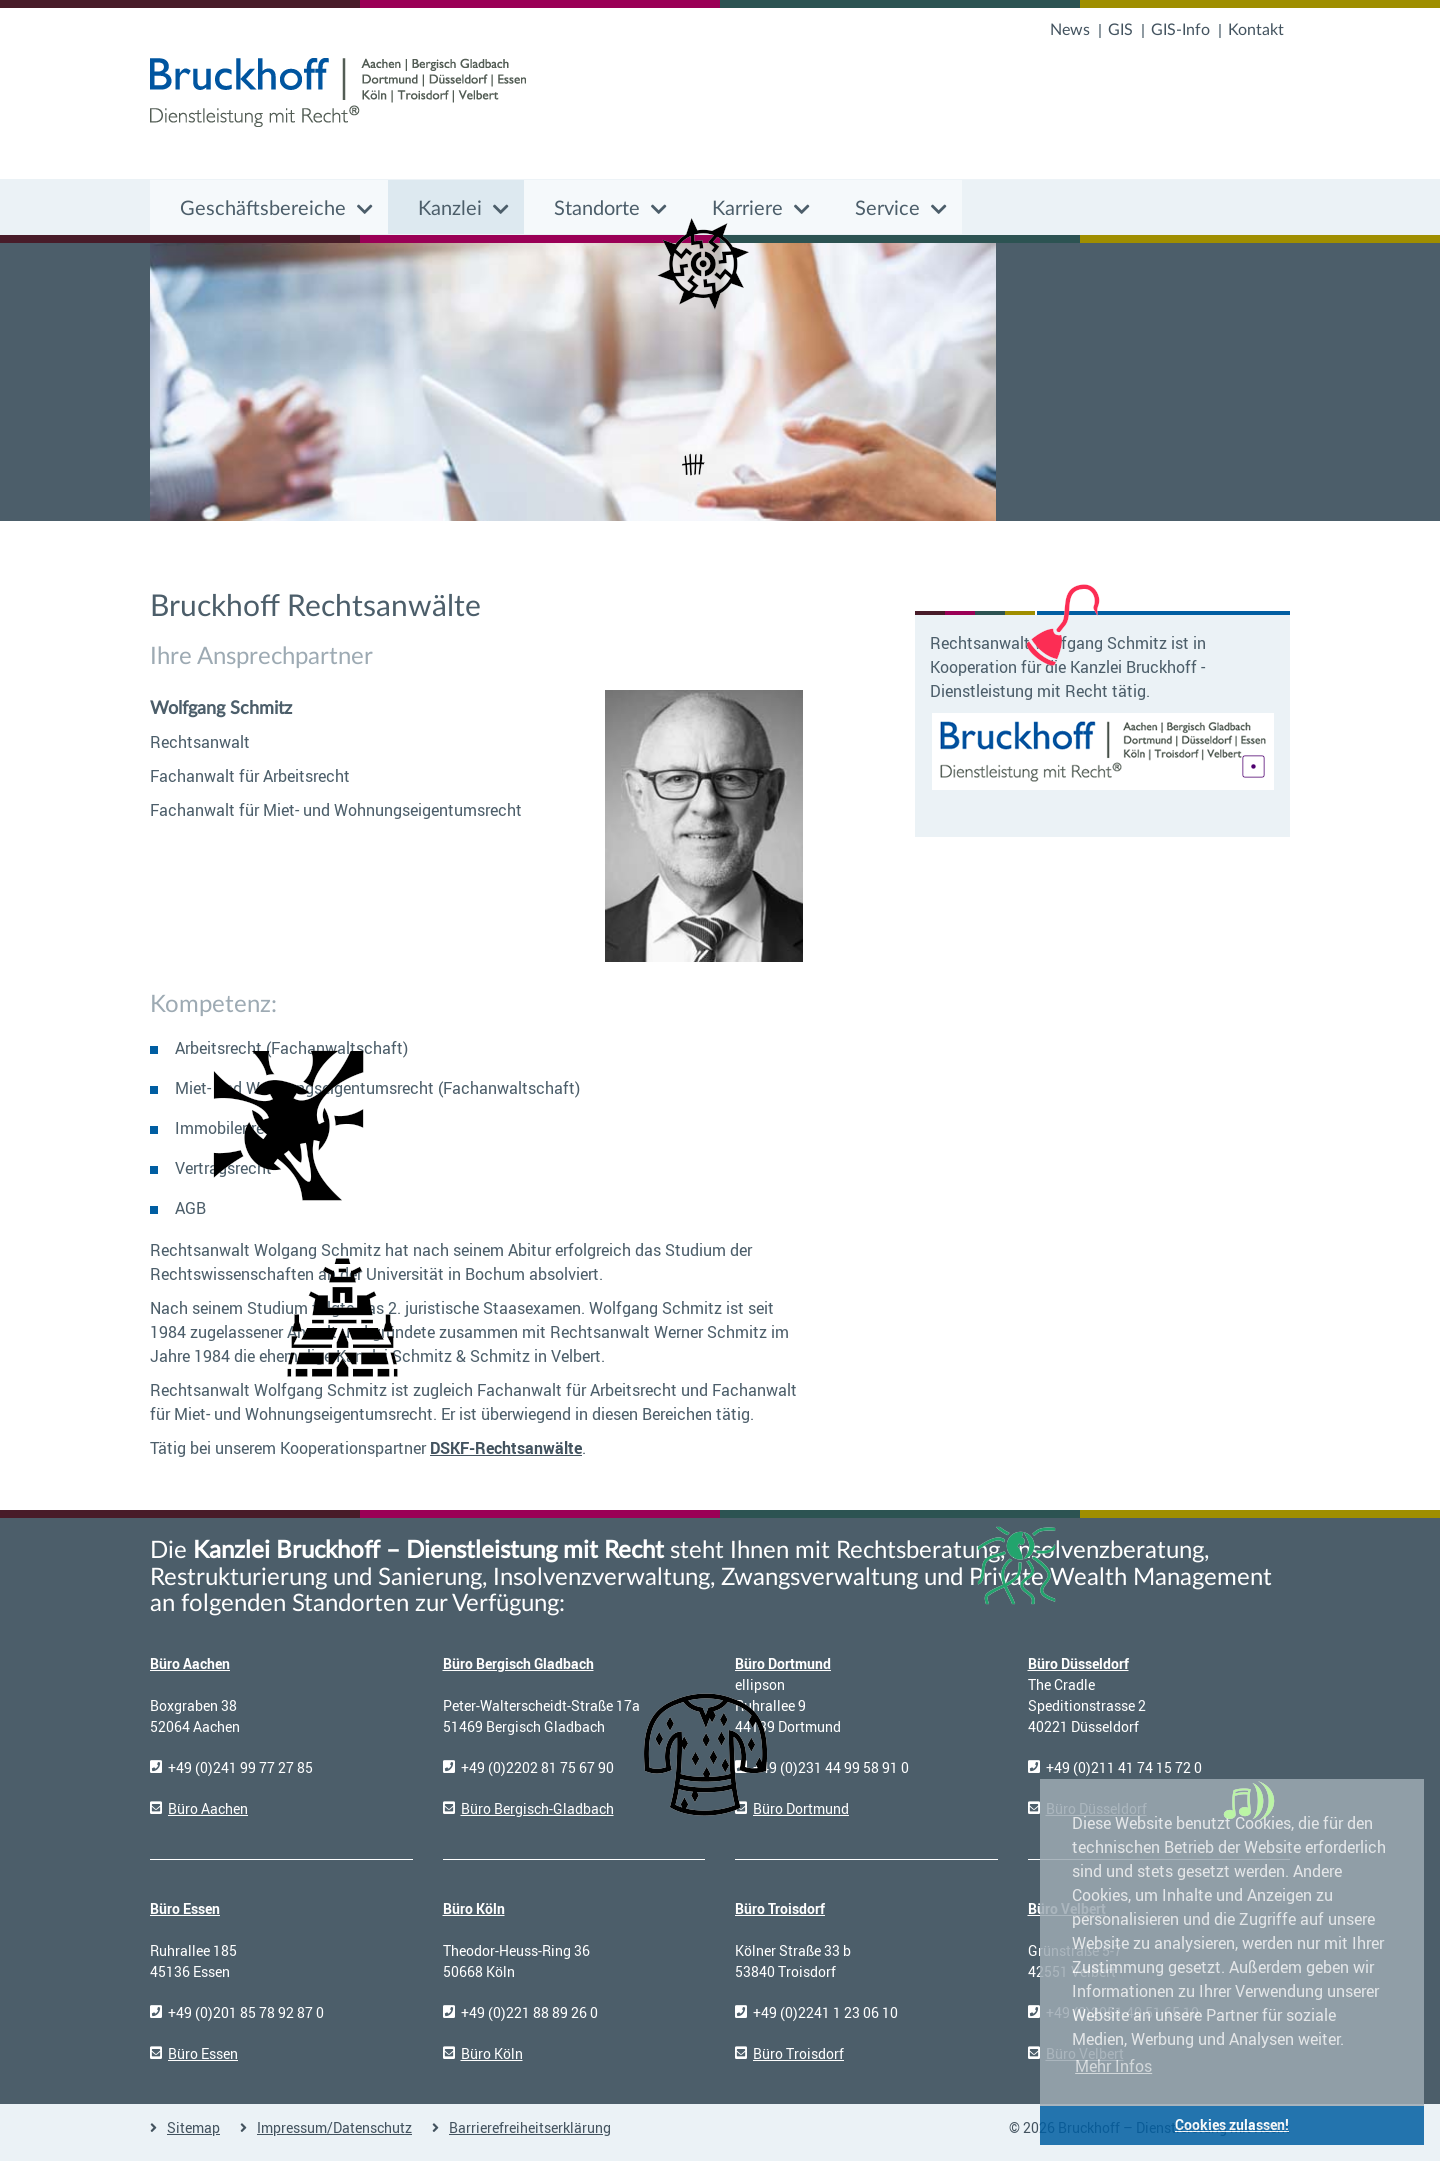  What do you see at coordinates (1253, 766) in the screenshot?
I see `roll the dice or trigger random selection` at bounding box center [1253, 766].